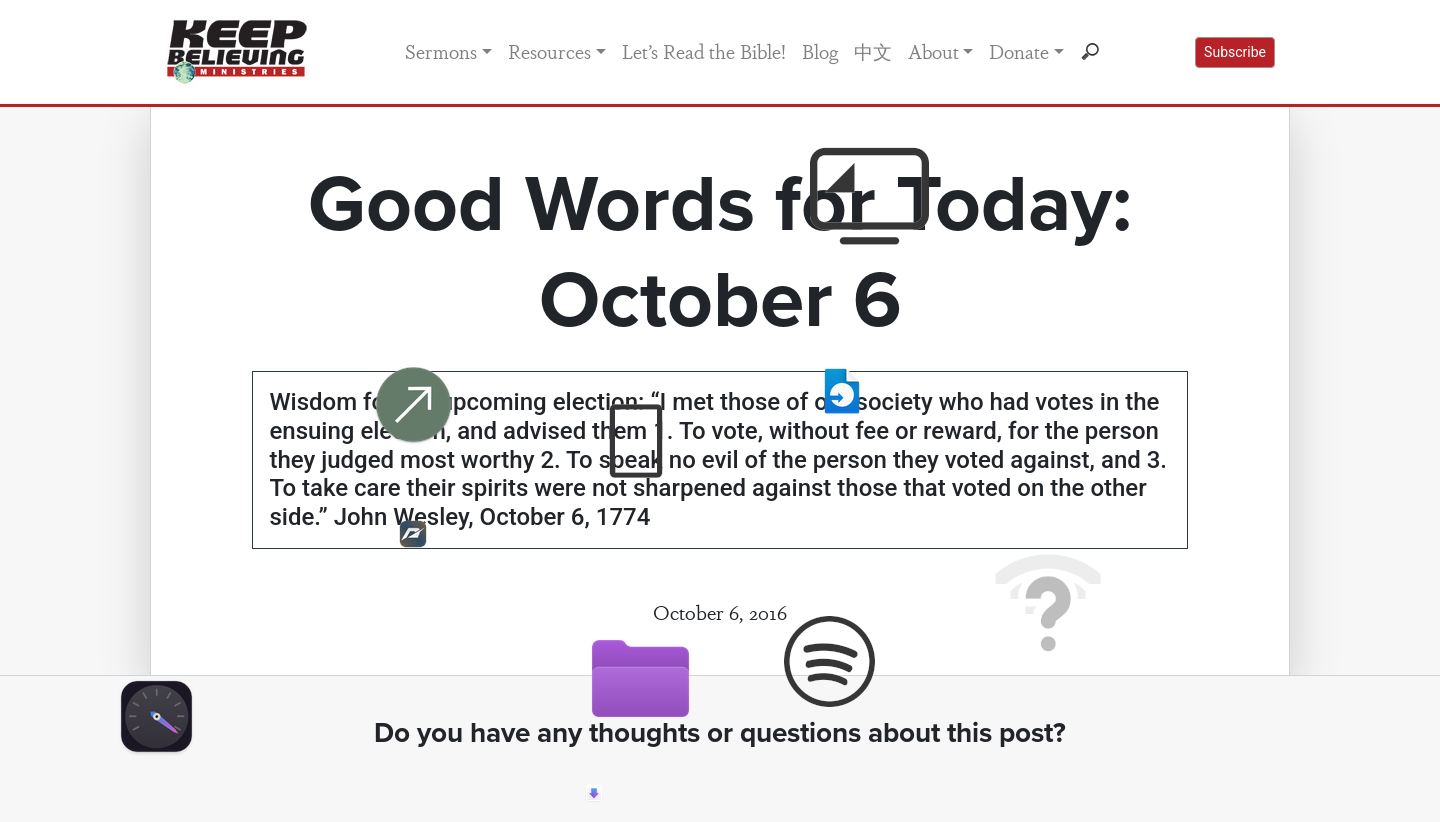 The width and height of the screenshot is (1440, 822). Describe the element at coordinates (842, 392) in the screenshot. I see `a gdscript source code file` at that location.